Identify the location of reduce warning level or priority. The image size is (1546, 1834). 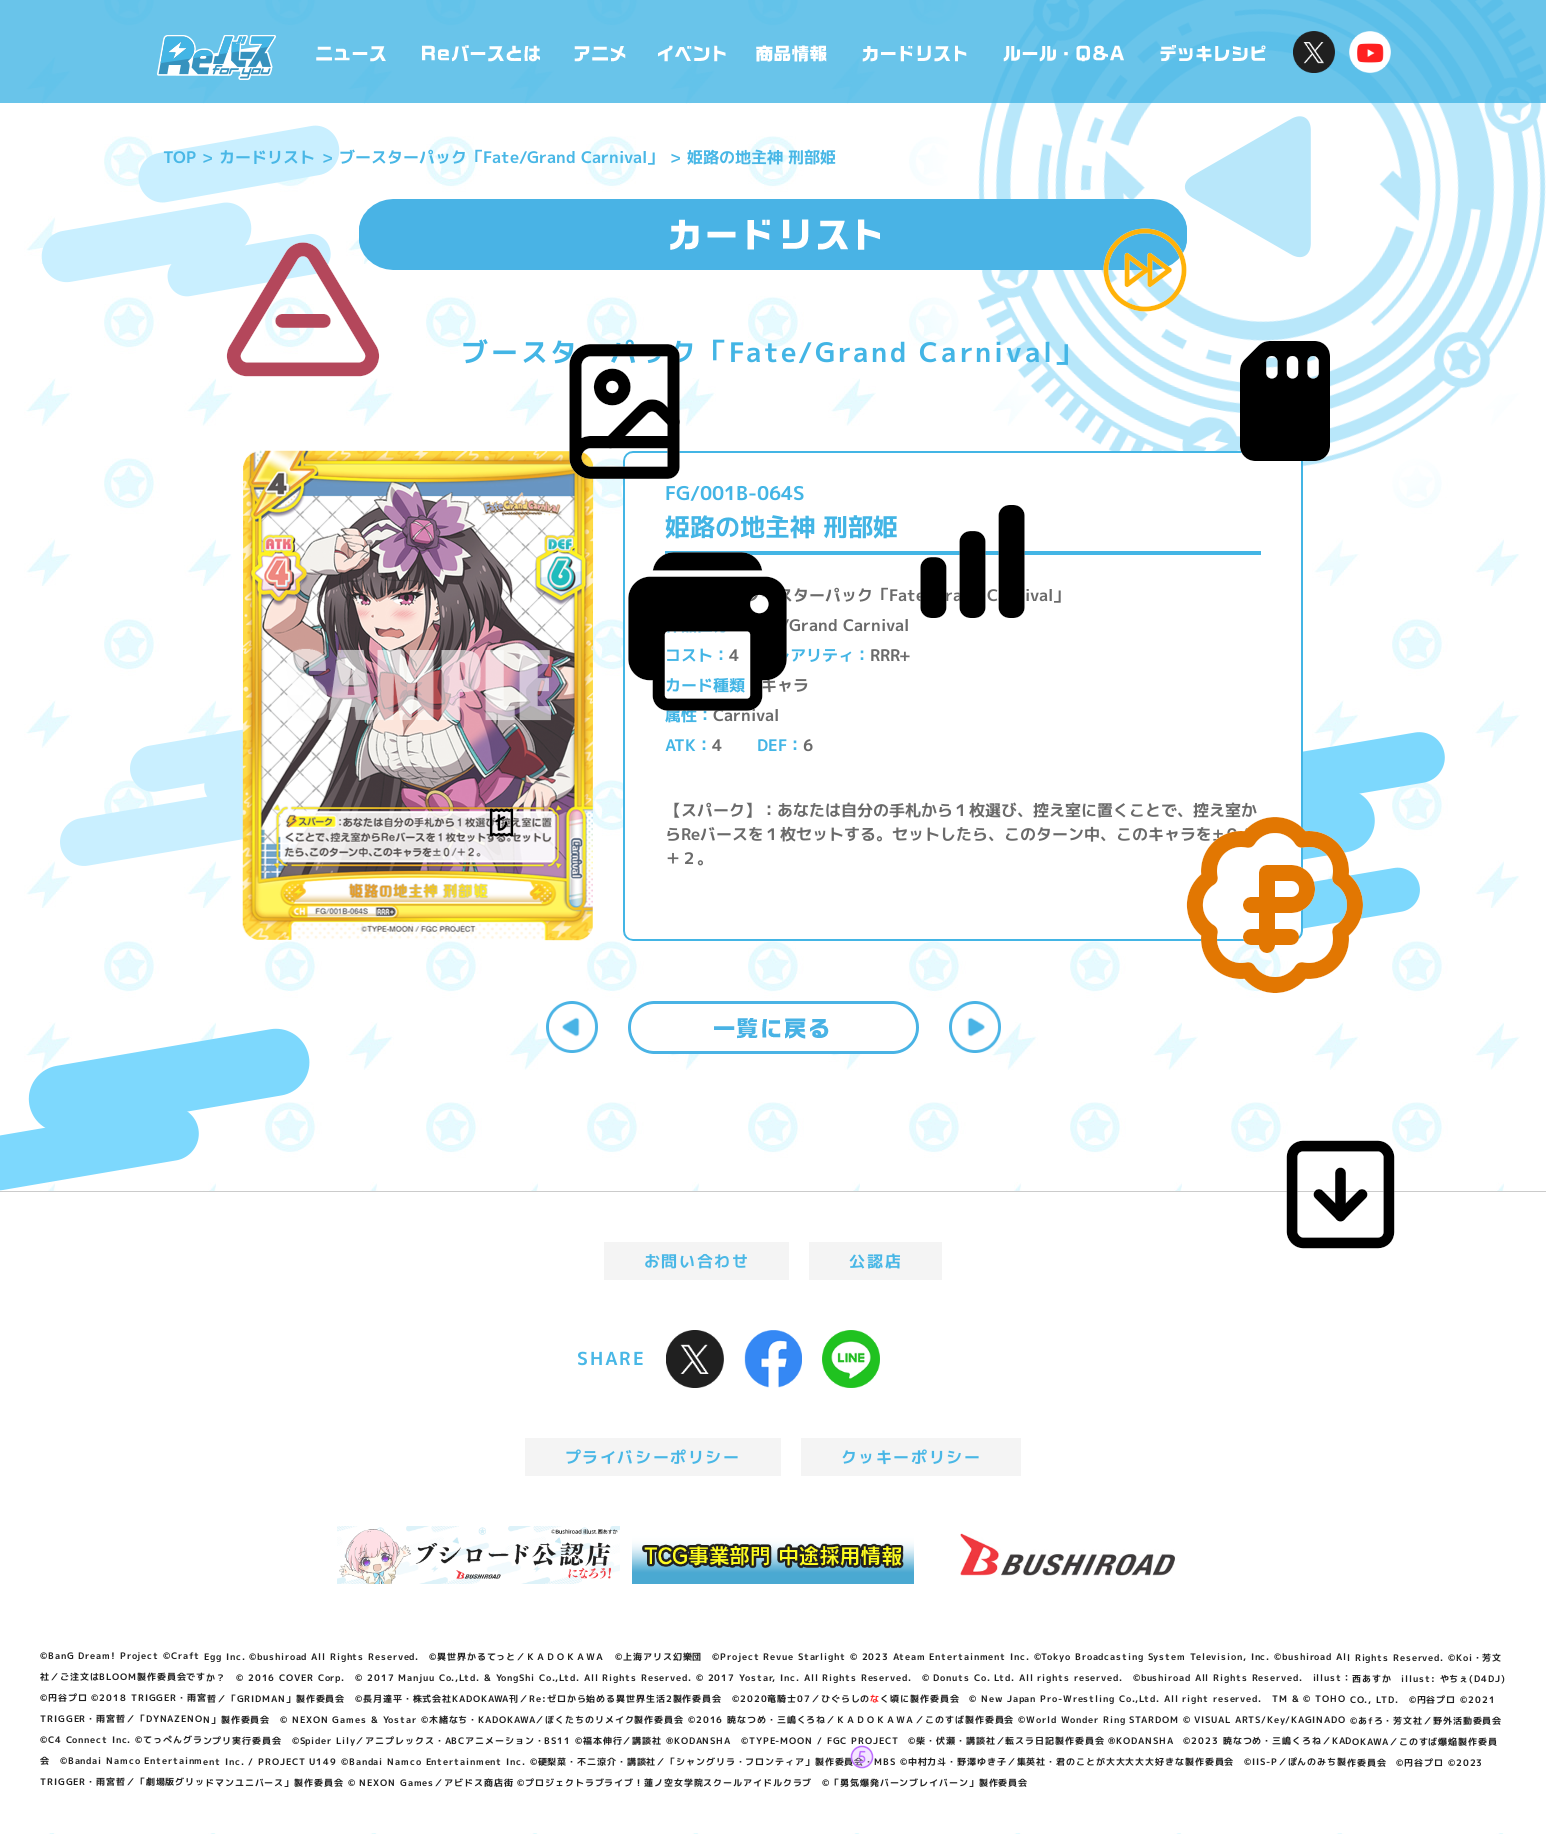
(303, 314).